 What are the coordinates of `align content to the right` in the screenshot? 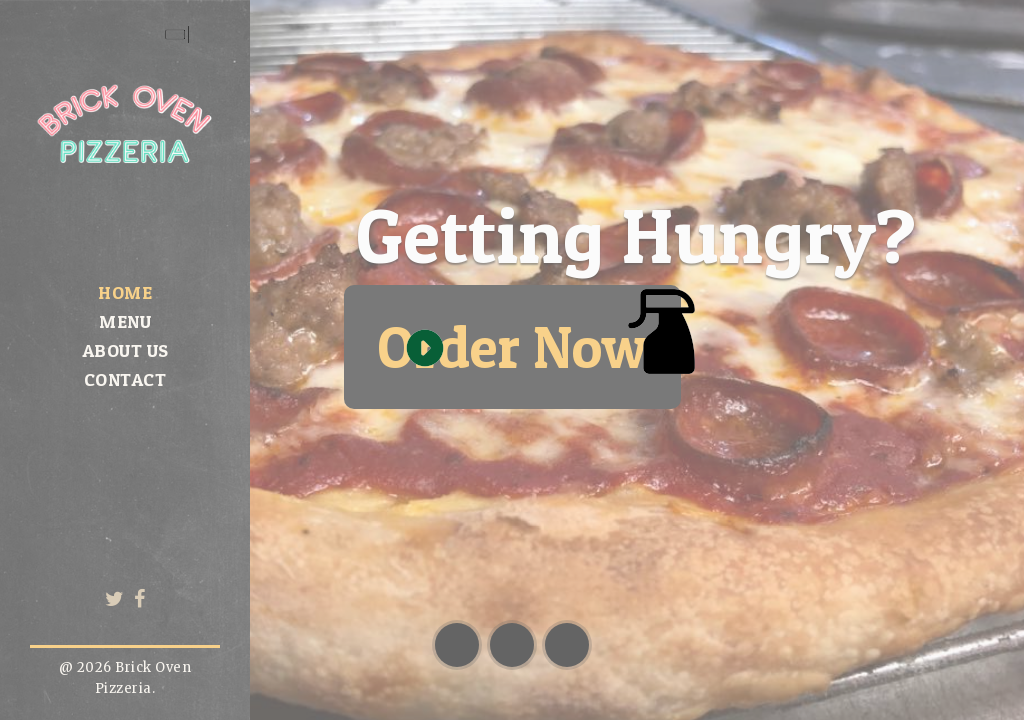 It's located at (177, 34).